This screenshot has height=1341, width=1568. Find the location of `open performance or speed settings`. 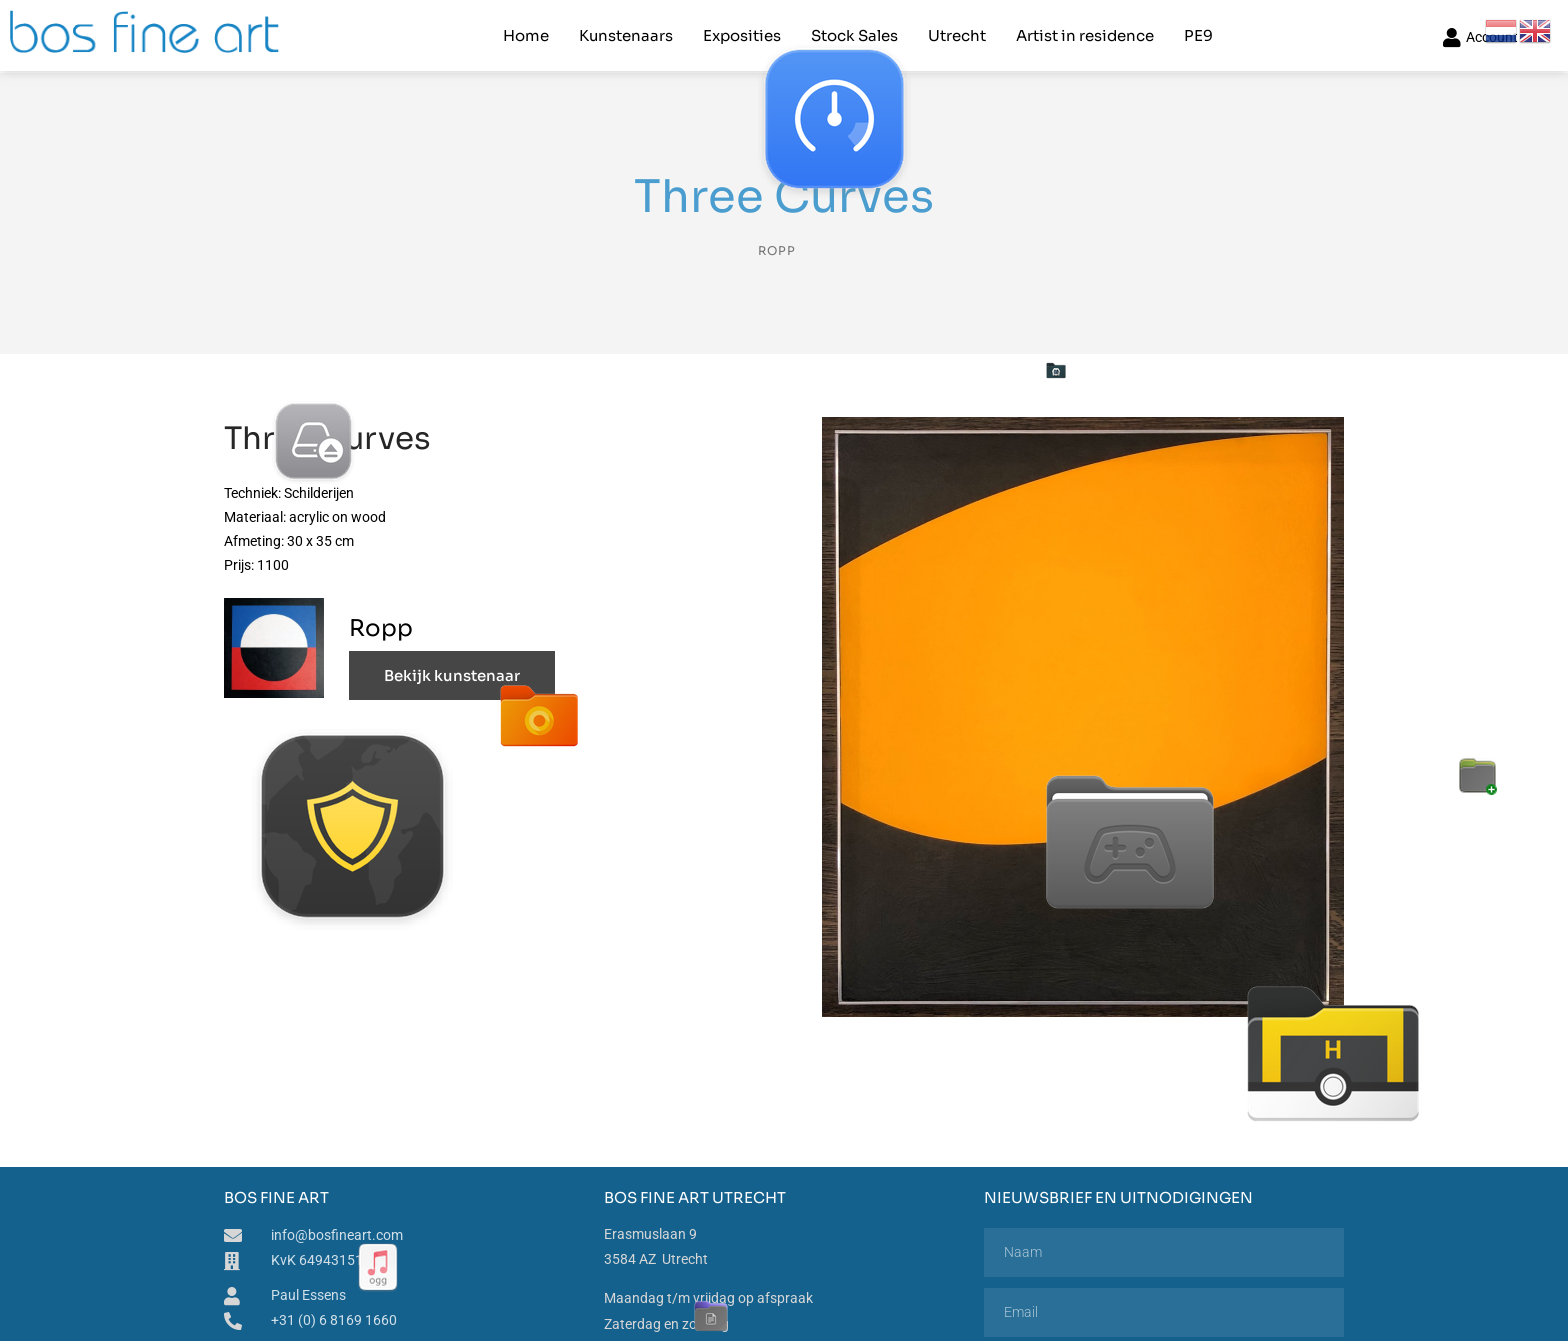

open performance or speed settings is located at coordinates (834, 121).